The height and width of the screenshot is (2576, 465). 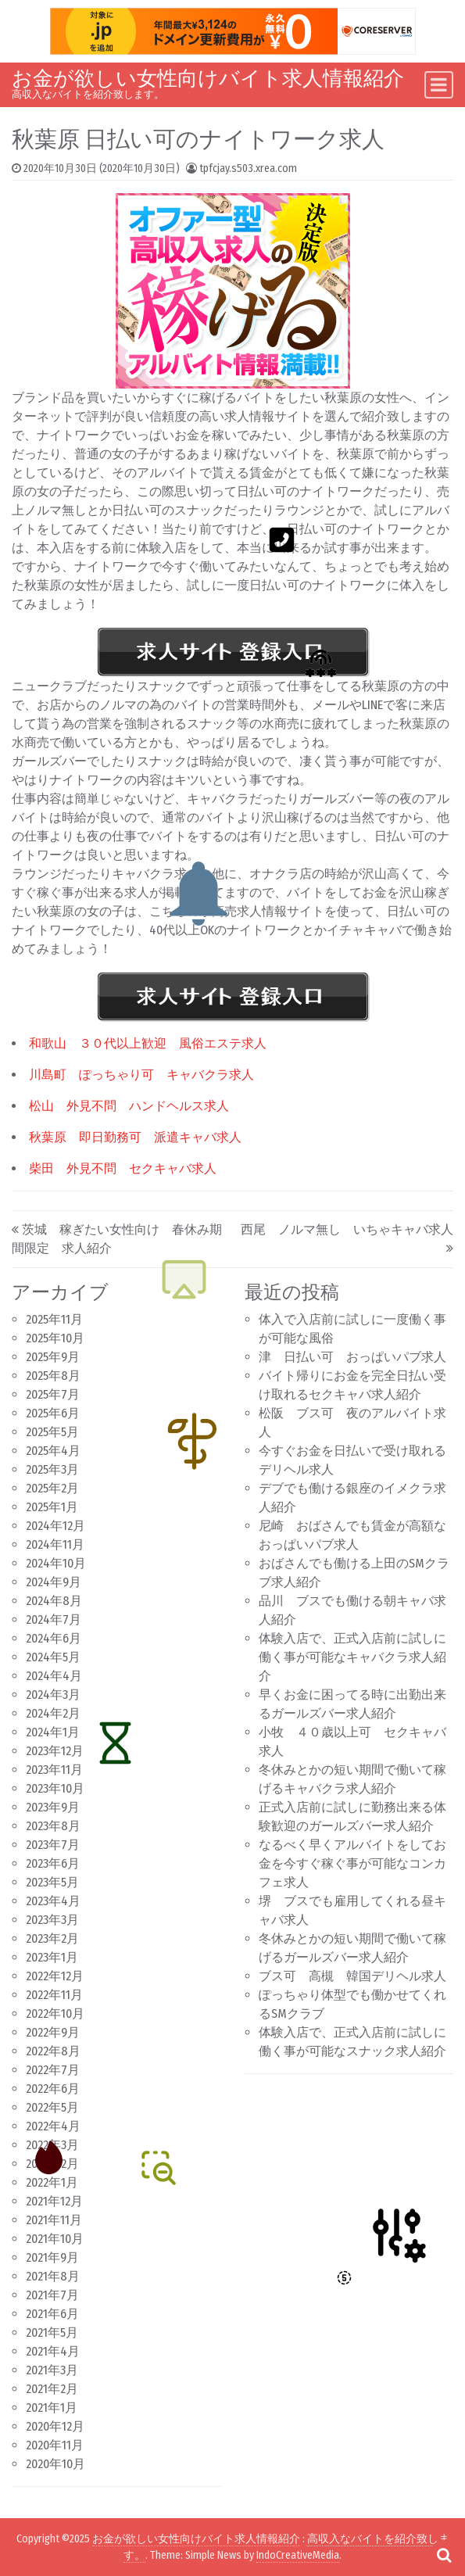 I want to click on indicates trending or hot content, so click(x=48, y=2158).